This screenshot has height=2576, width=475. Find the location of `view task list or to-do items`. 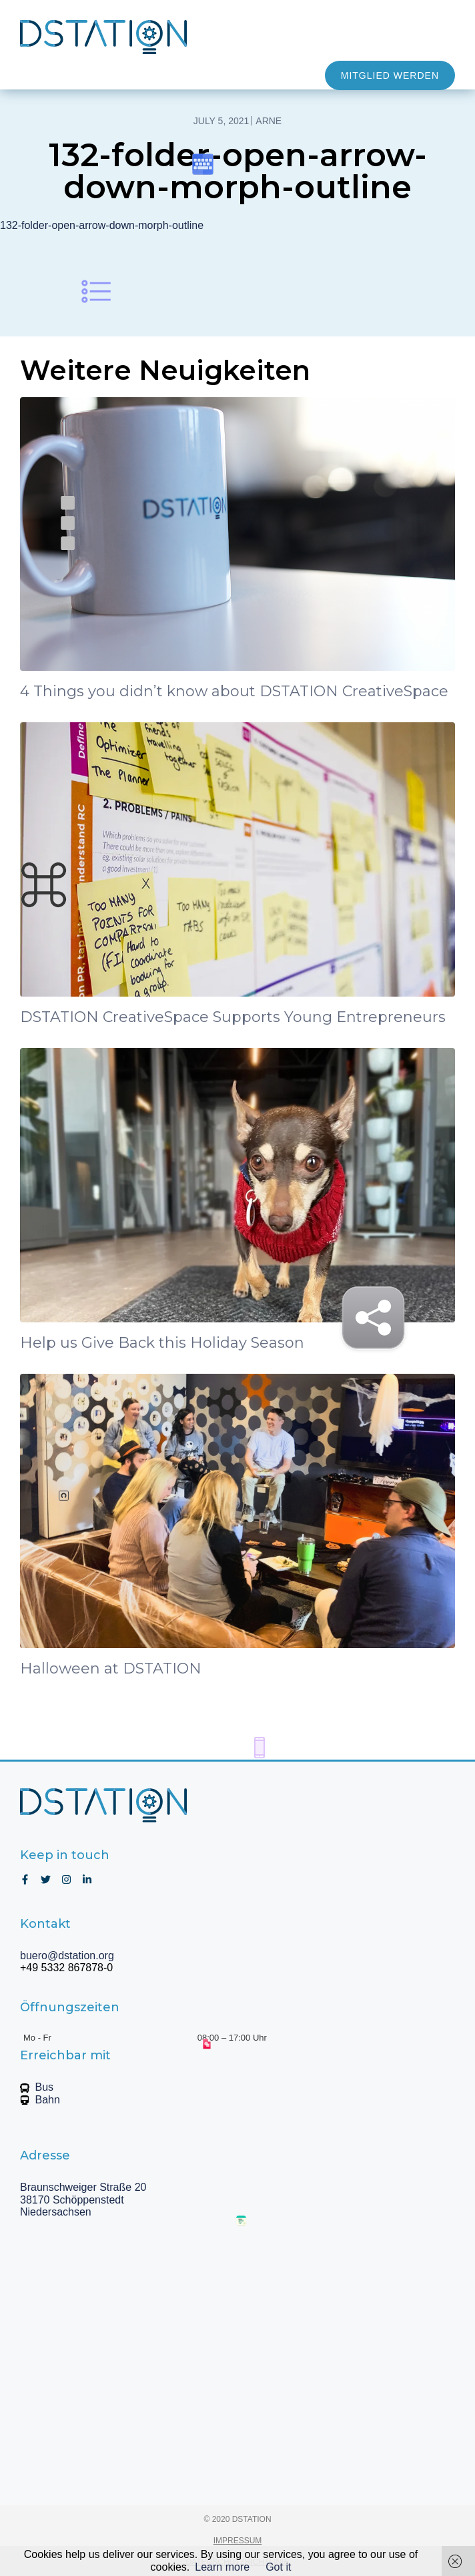

view task list or to-do items is located at coordinates (96, 290).